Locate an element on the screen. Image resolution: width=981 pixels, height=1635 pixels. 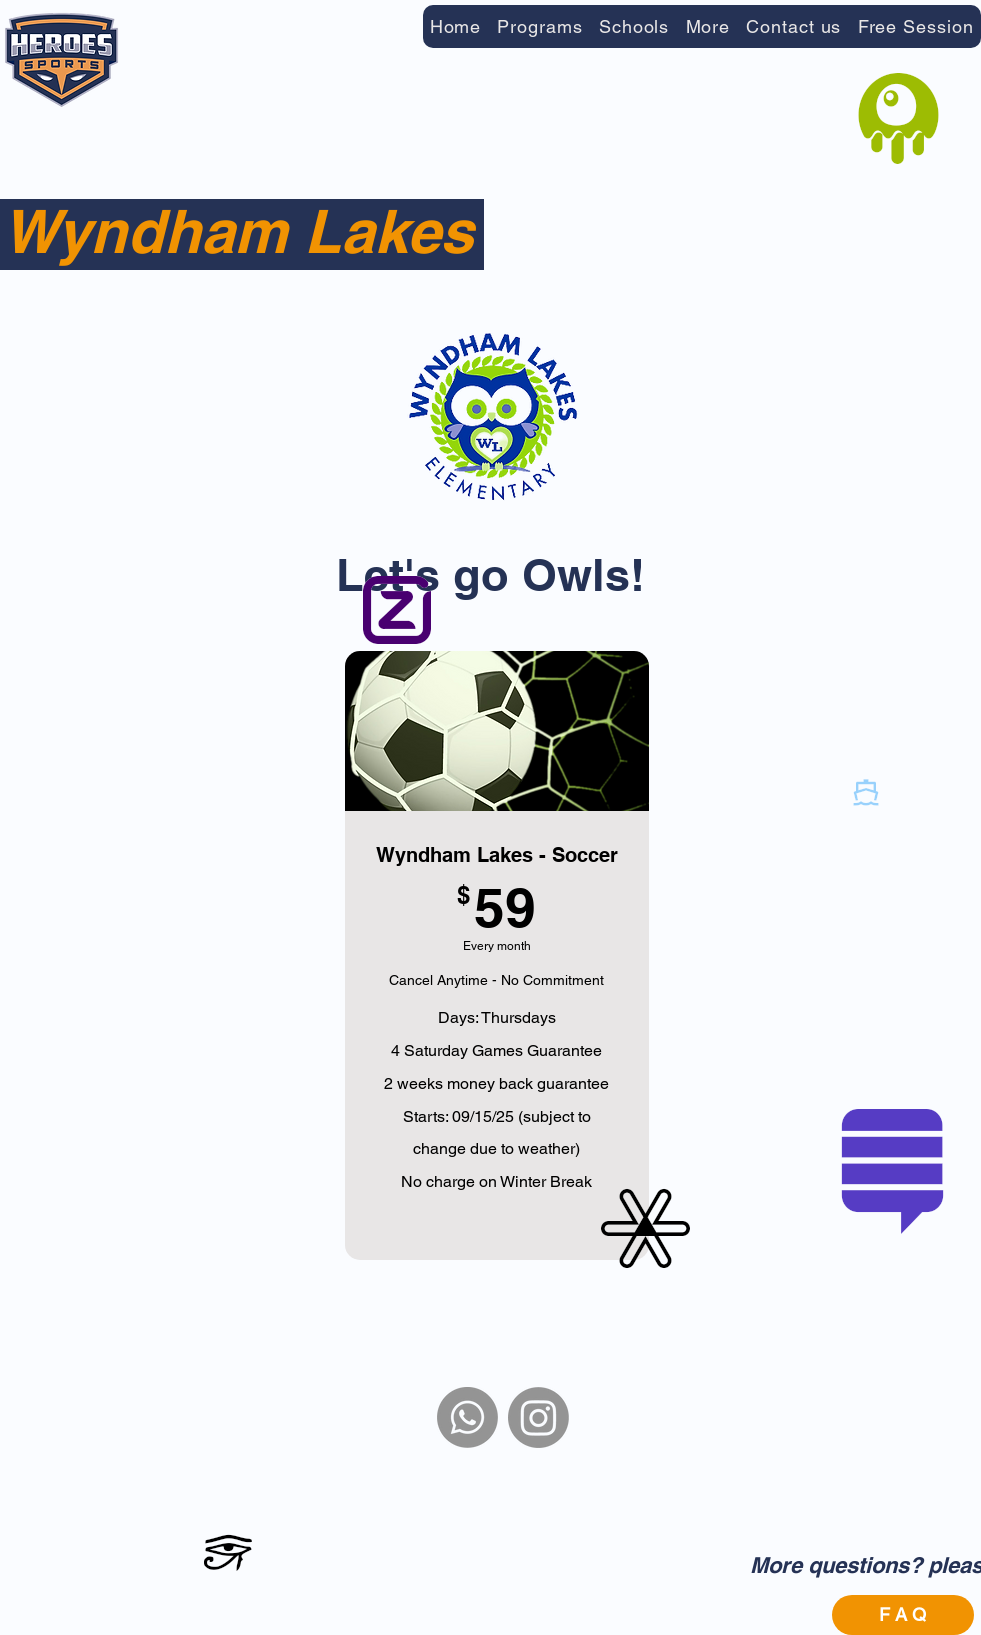
open google authenticator app is located at coordinates (645, 1228).